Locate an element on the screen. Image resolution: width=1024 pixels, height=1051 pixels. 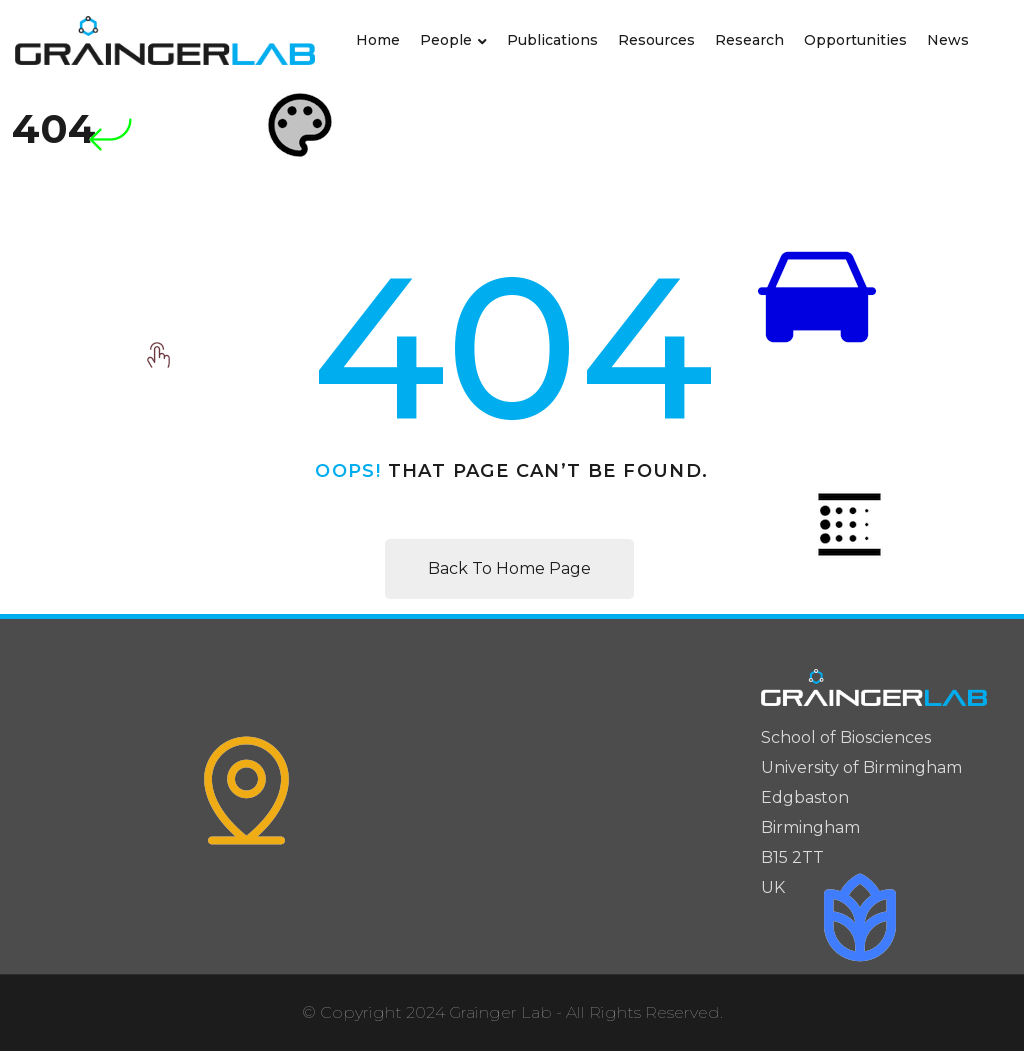
indicates grain or wheat-based ingredients is located at coordinates (860, 919).